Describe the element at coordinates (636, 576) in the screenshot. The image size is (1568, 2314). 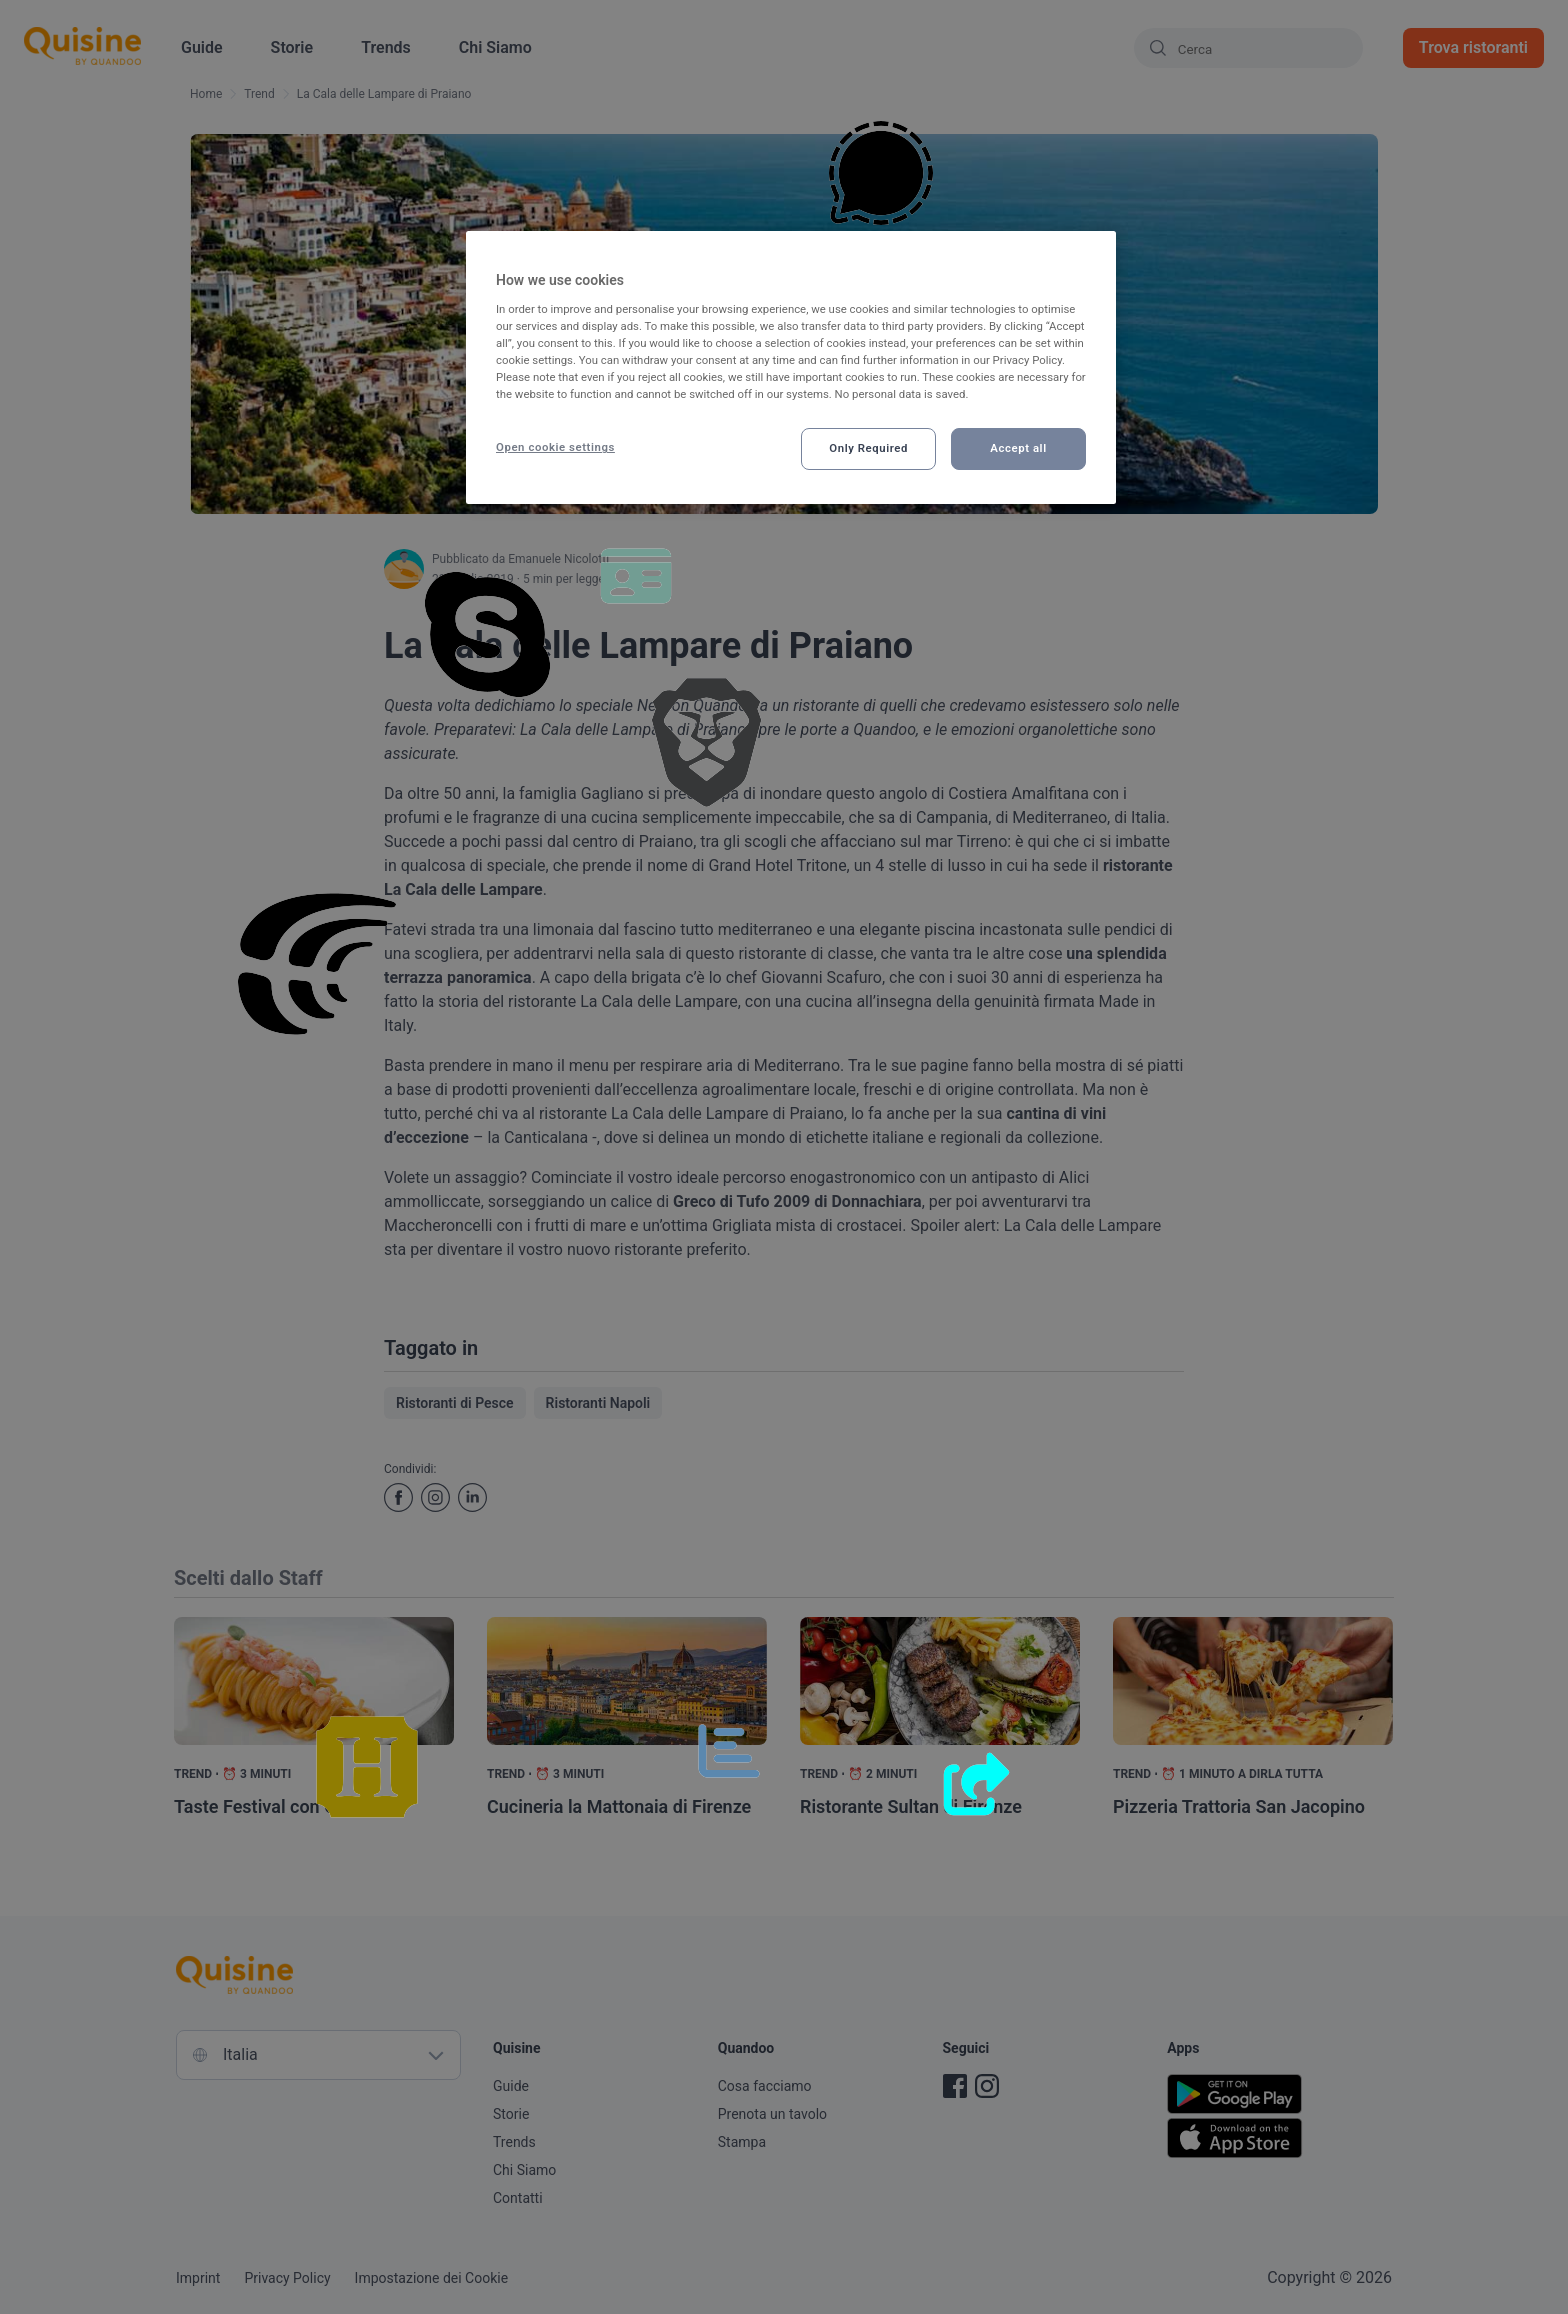
I see `view your driver's license or ID card` at that location.